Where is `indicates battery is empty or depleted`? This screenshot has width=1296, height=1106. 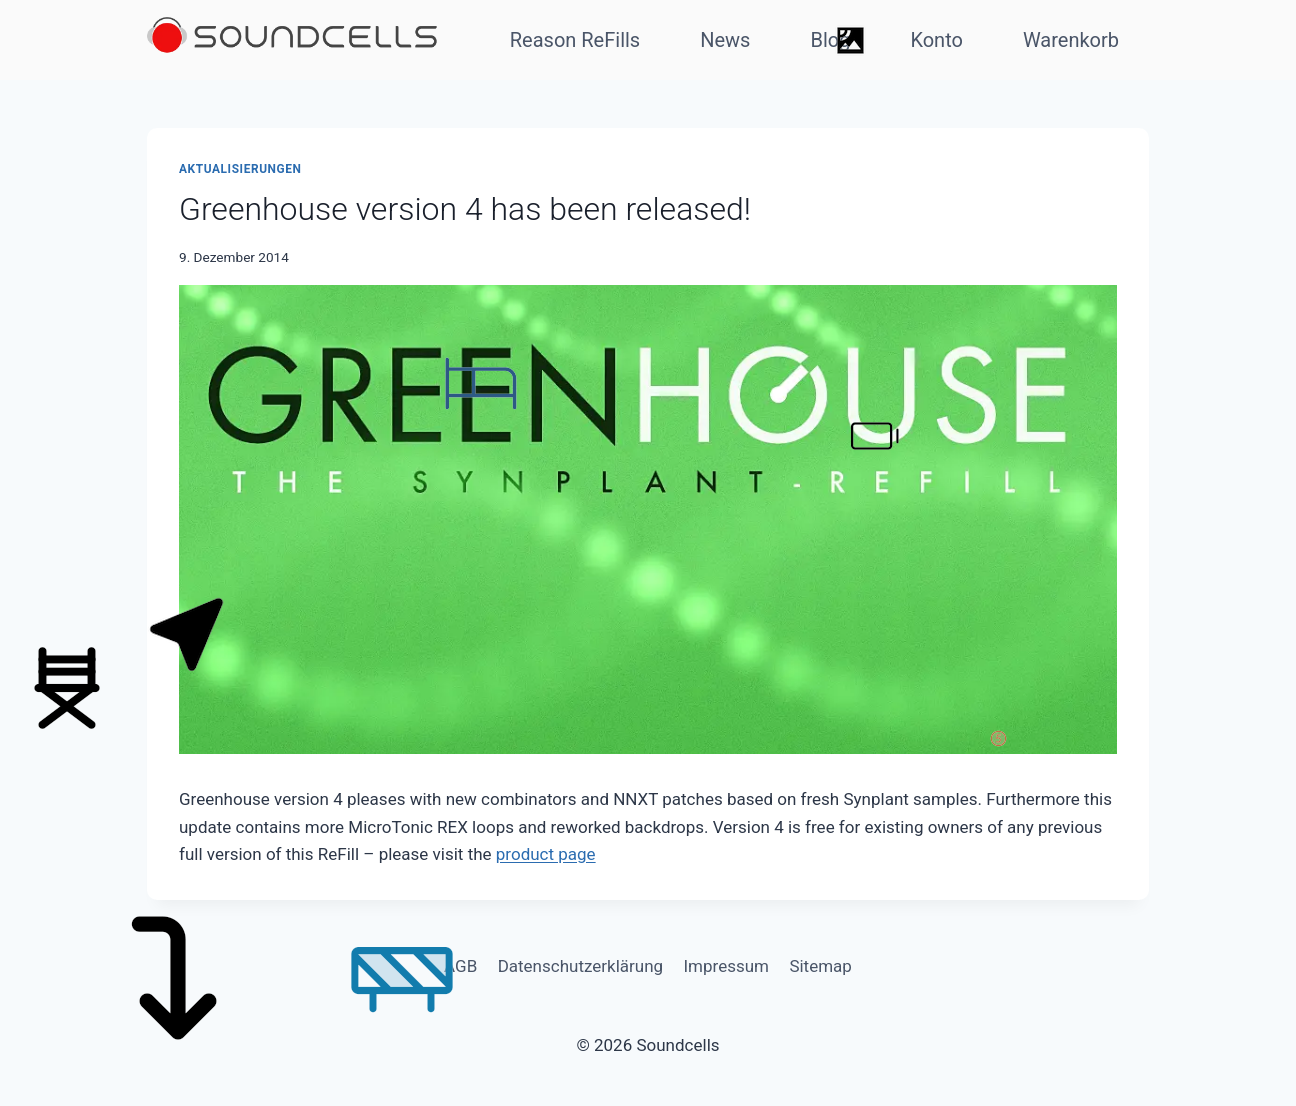 indicates battery is empty or depleted is located at coordinates (874, 436).